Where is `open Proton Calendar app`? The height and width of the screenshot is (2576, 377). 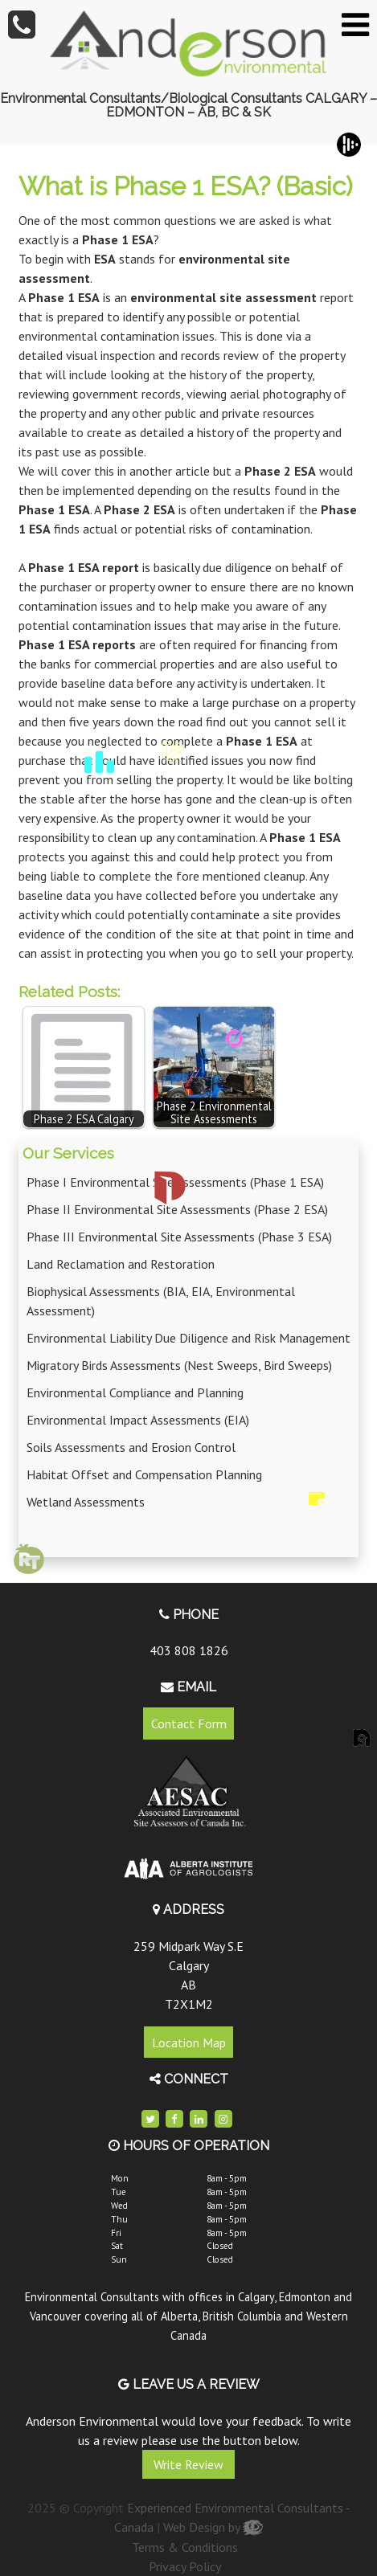
open Proton Calendar app is located at coordinates (317, 1499).